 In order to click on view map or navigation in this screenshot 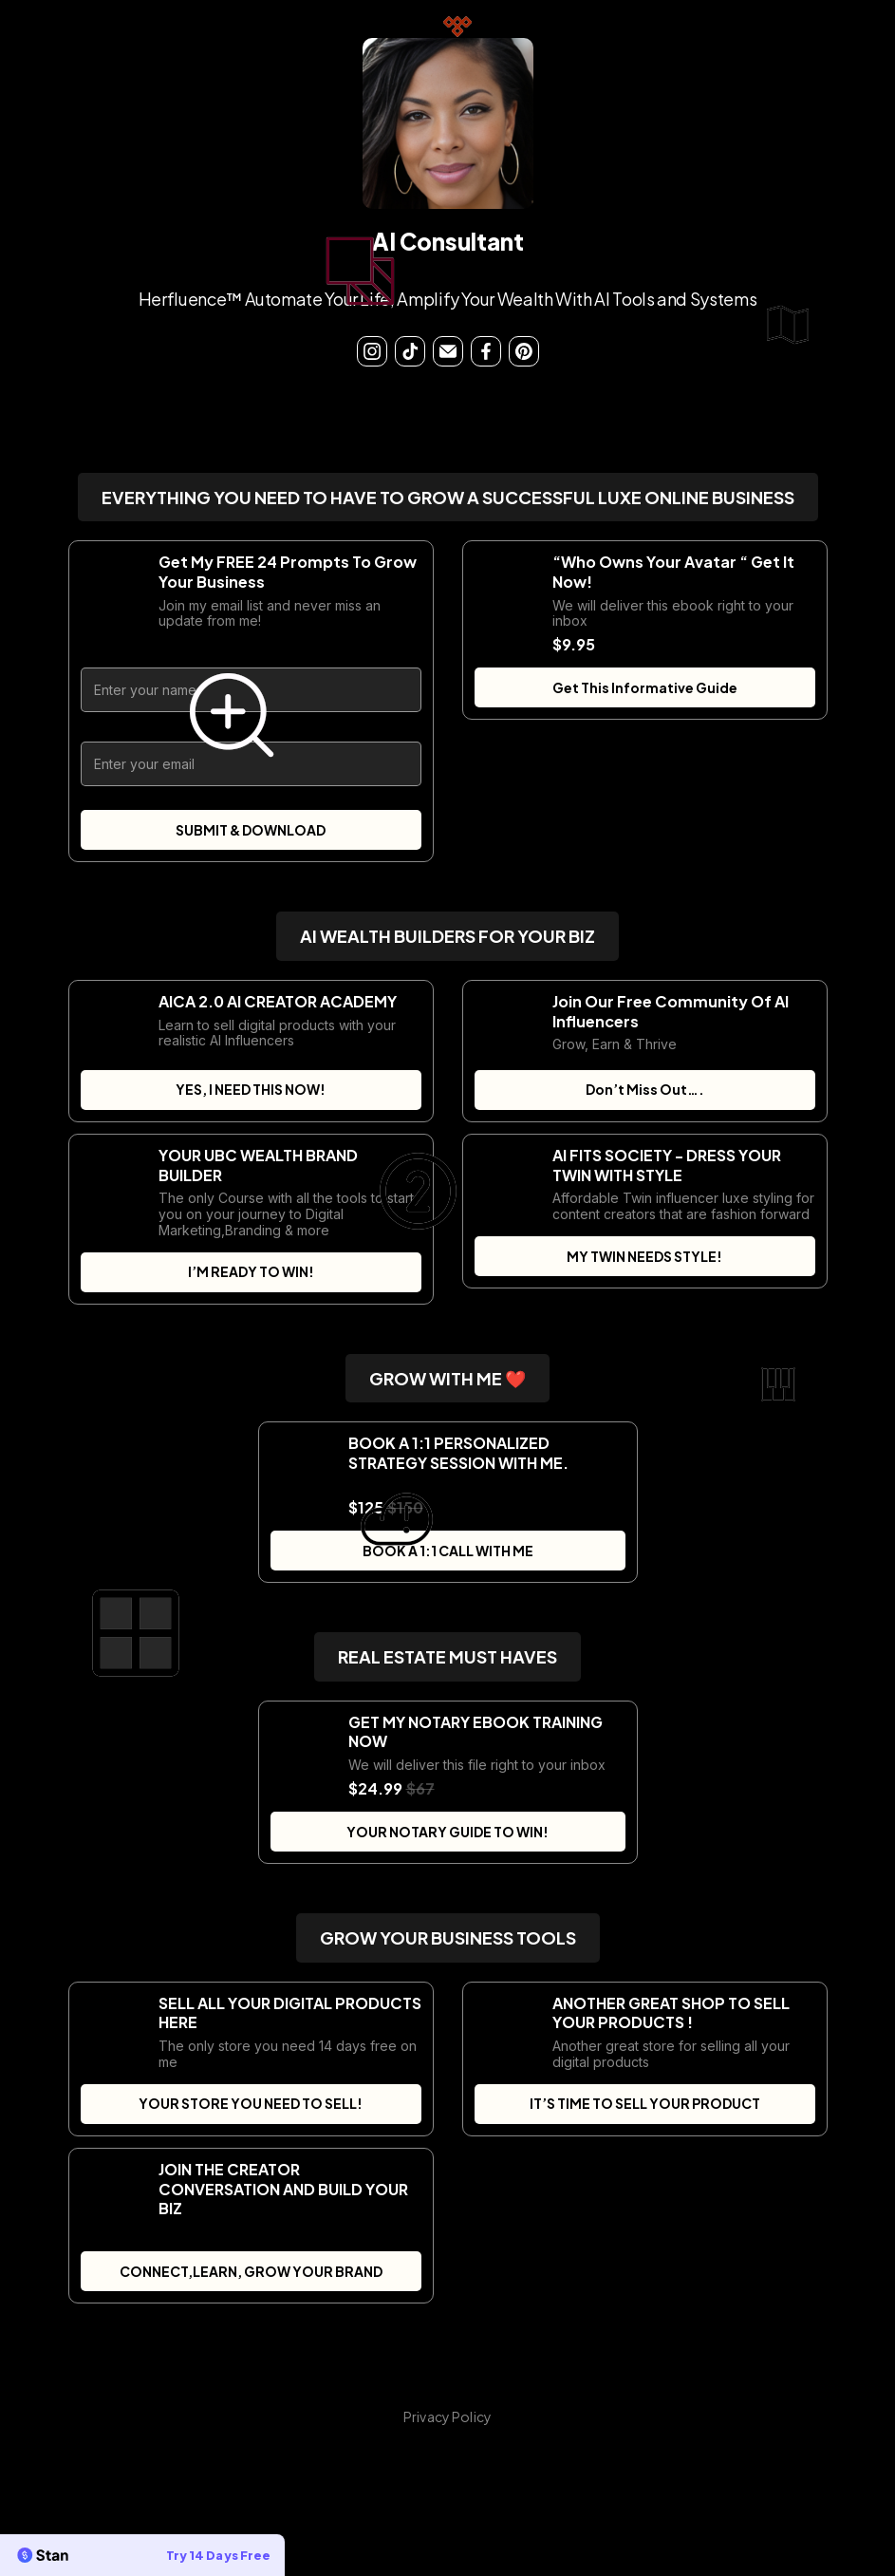, I will do `click(788, 325)`.